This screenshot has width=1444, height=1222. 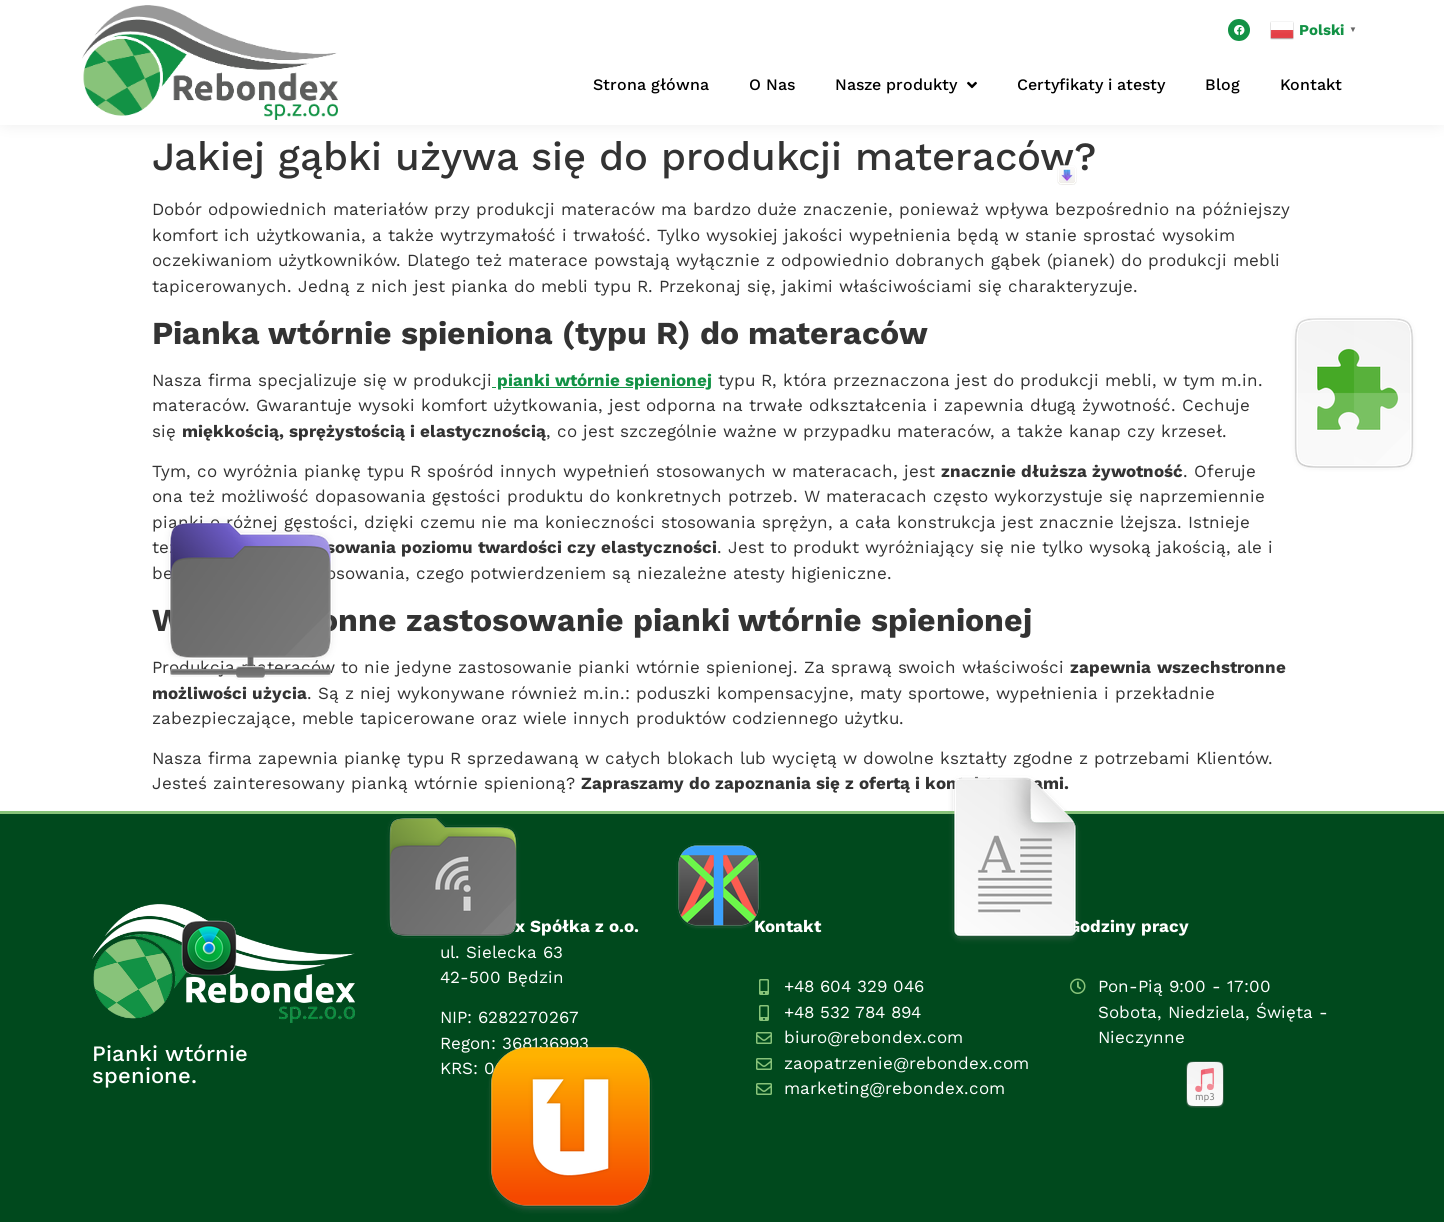 What do you see at coordinates (1205, 1084) in the screenshot?
I see `an mp3 audio file` at bounding box center [1205, 1084].